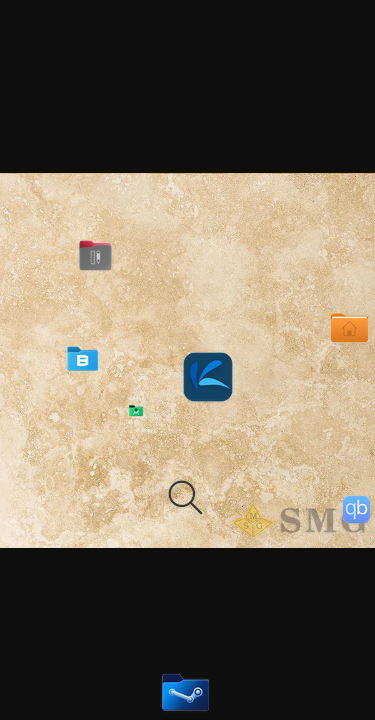  I want to click on open qbittorrent torrent client, so click(356, 509).